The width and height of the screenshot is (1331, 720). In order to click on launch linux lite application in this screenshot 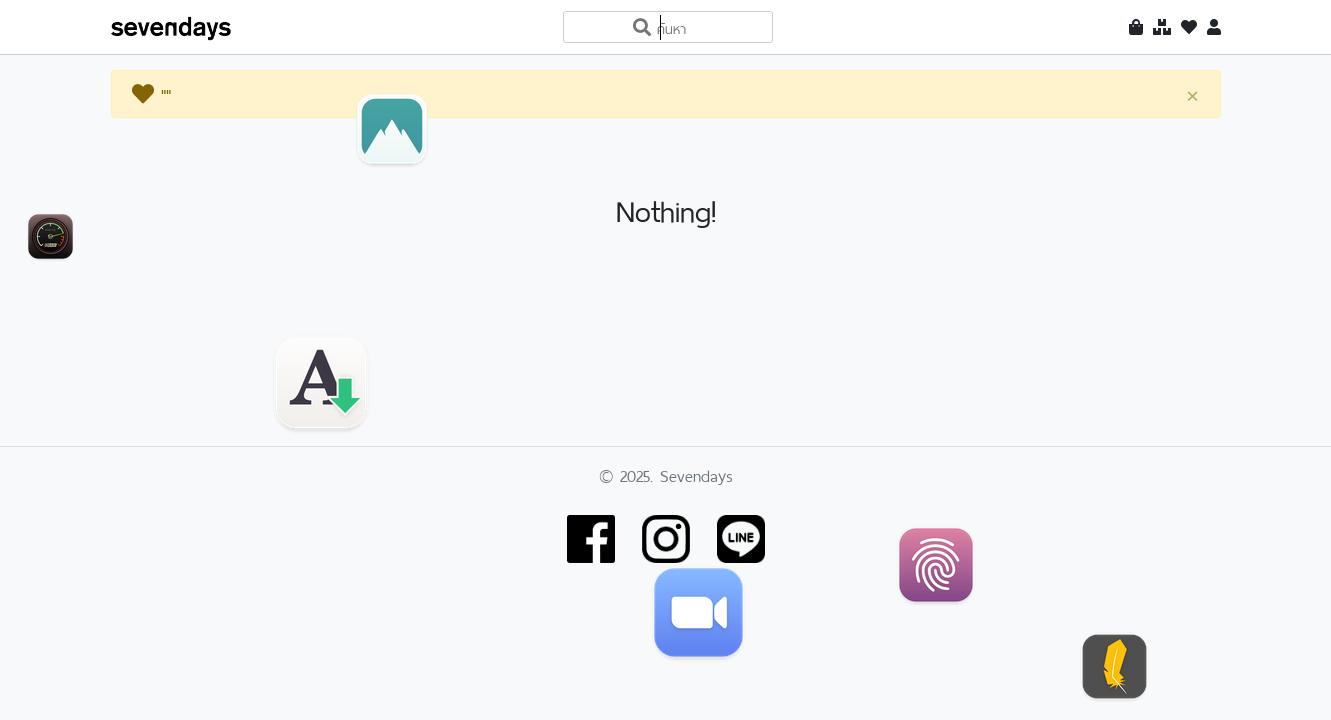, I will do `click(1114, 666)`.